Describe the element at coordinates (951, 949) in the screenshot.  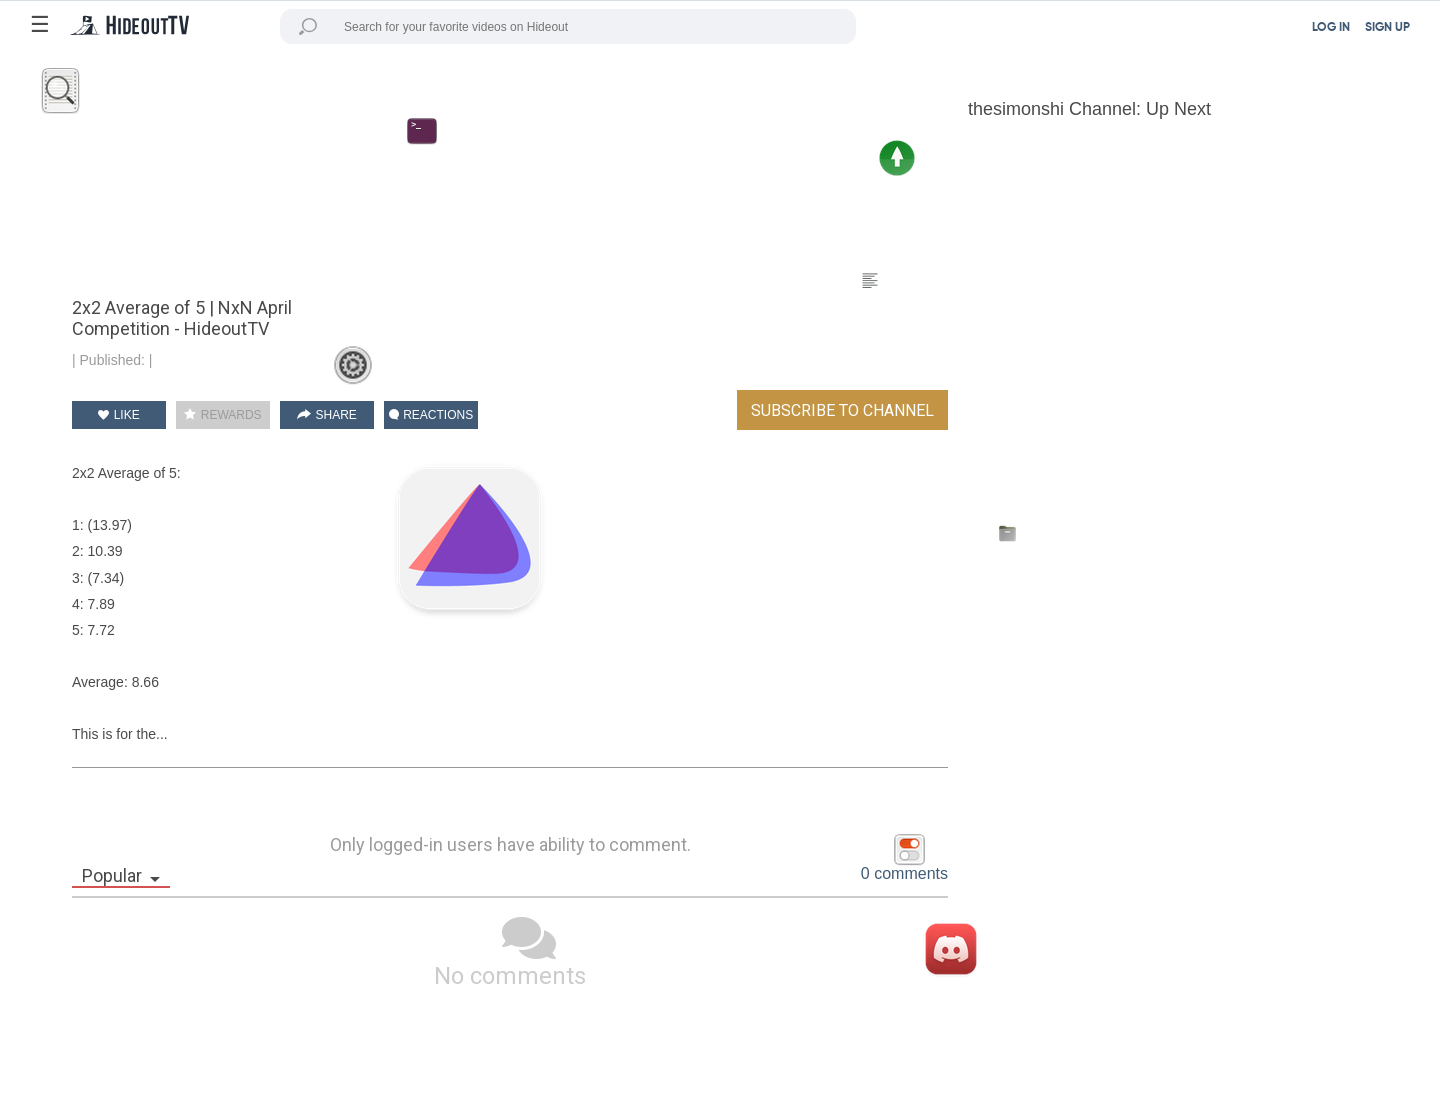
I see `open lightcord messaging app` at that location.